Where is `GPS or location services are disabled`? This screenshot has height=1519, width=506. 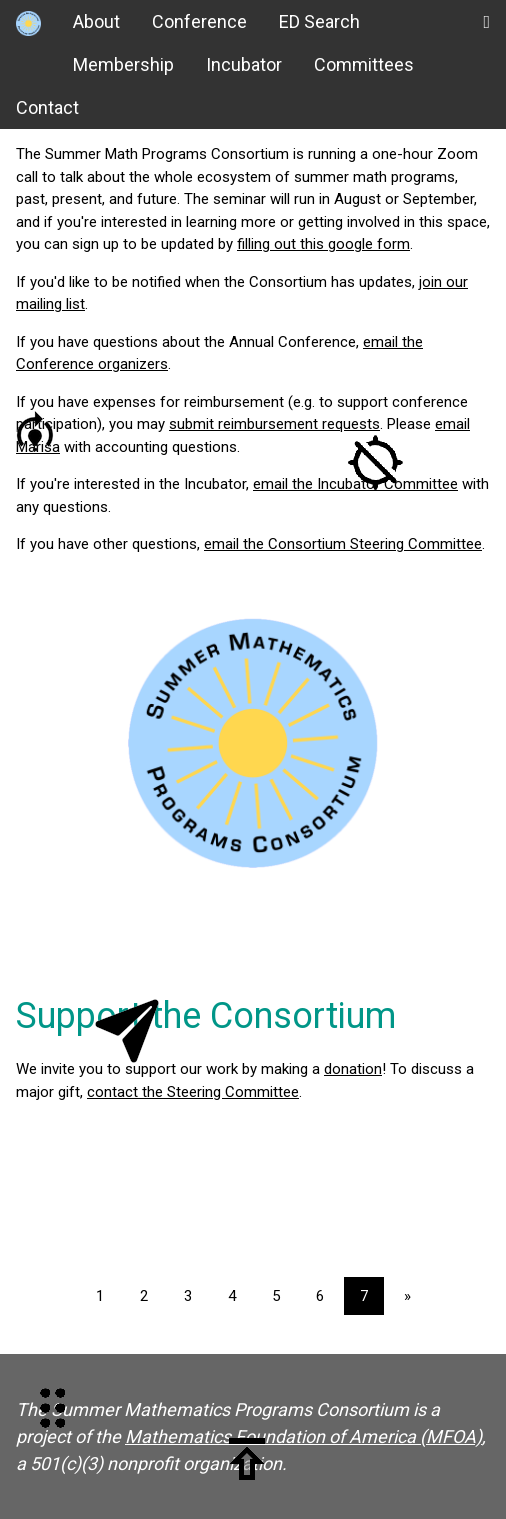
GPS or location services are disabled is located at coordinates (375, 462).